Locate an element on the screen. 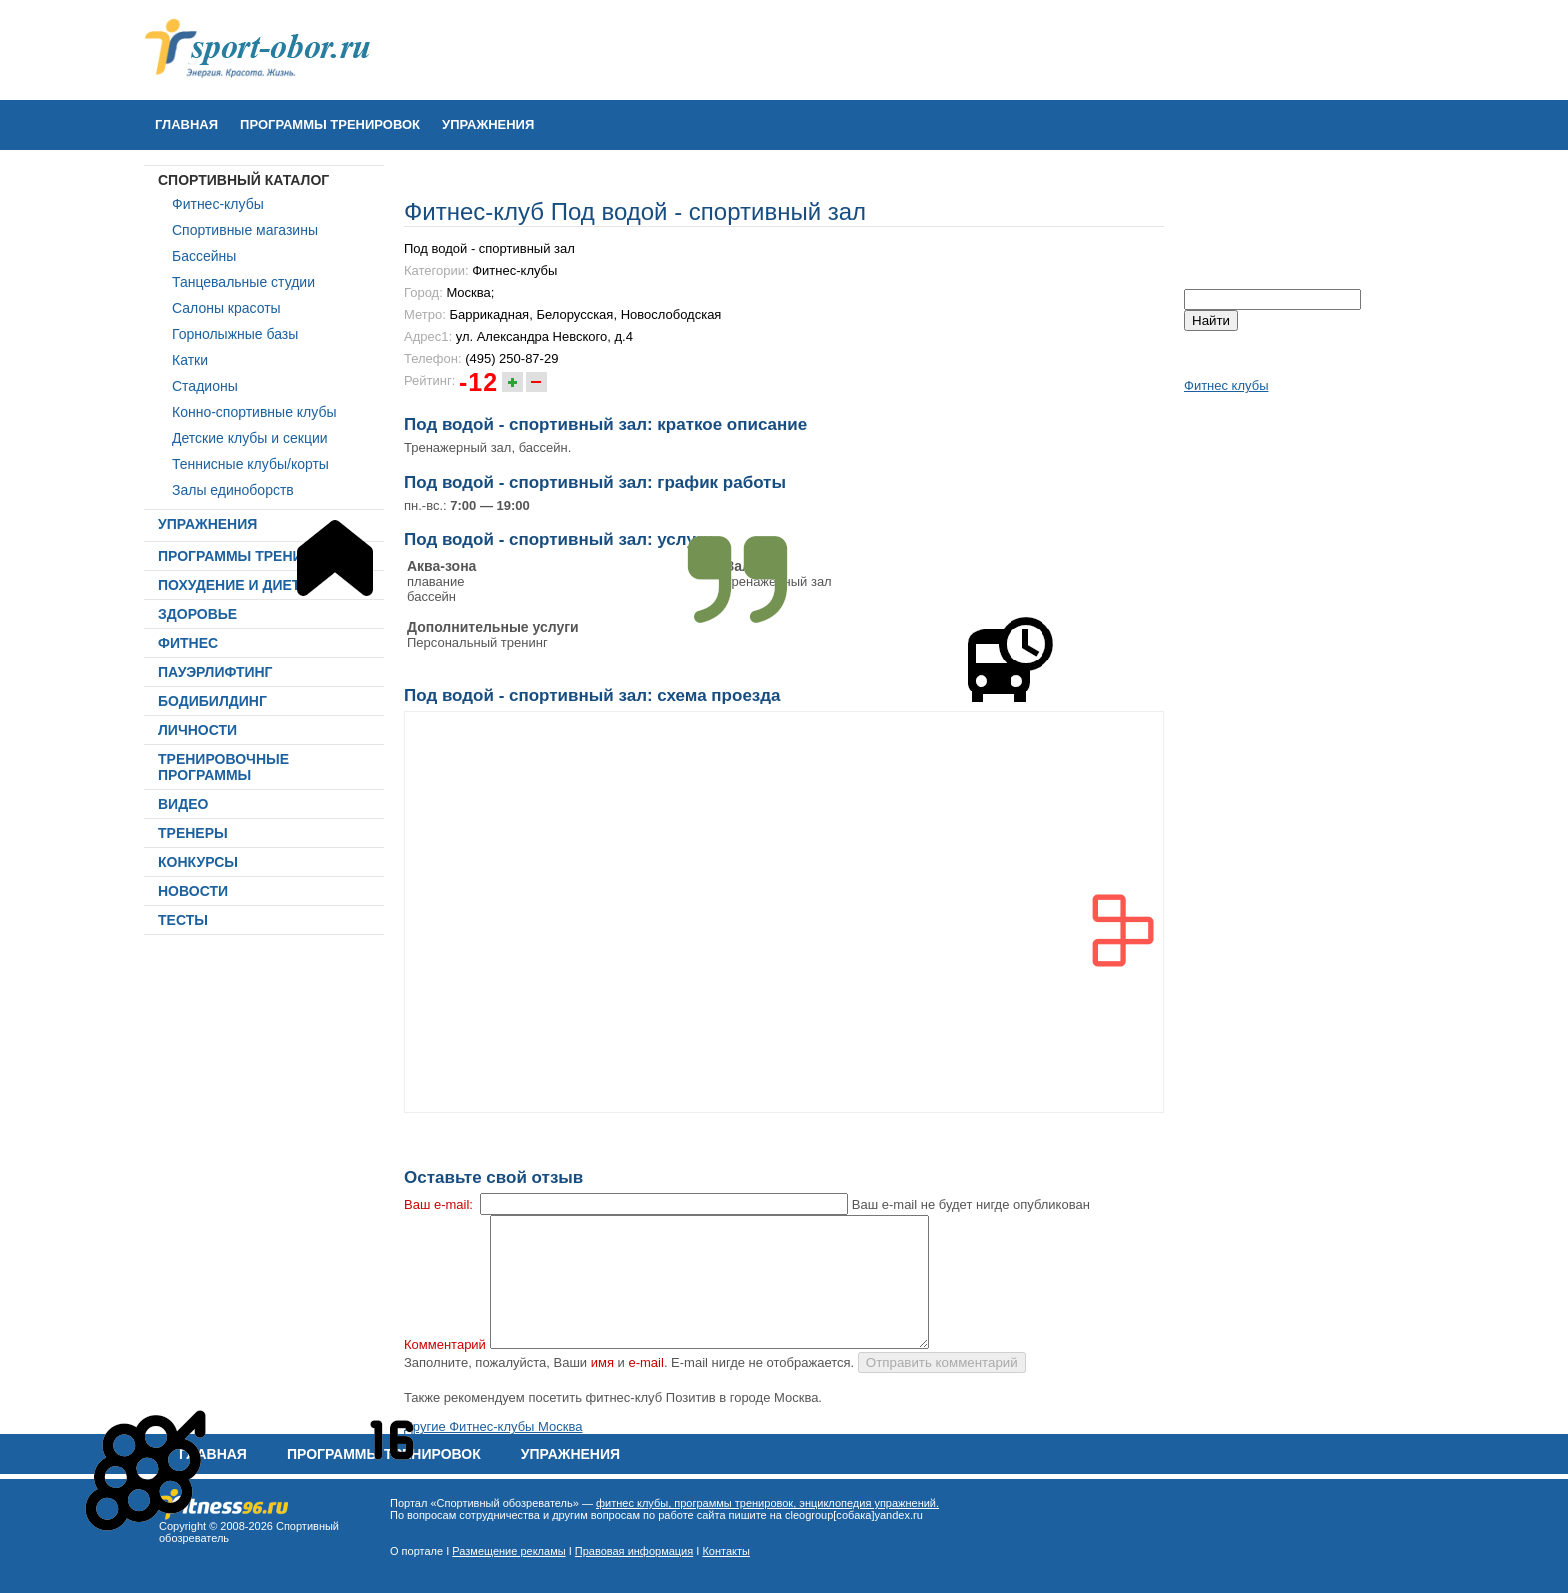 The image size is (1568, 1593). indicates grape or wine-related content is located at coordinates (145, 1470).